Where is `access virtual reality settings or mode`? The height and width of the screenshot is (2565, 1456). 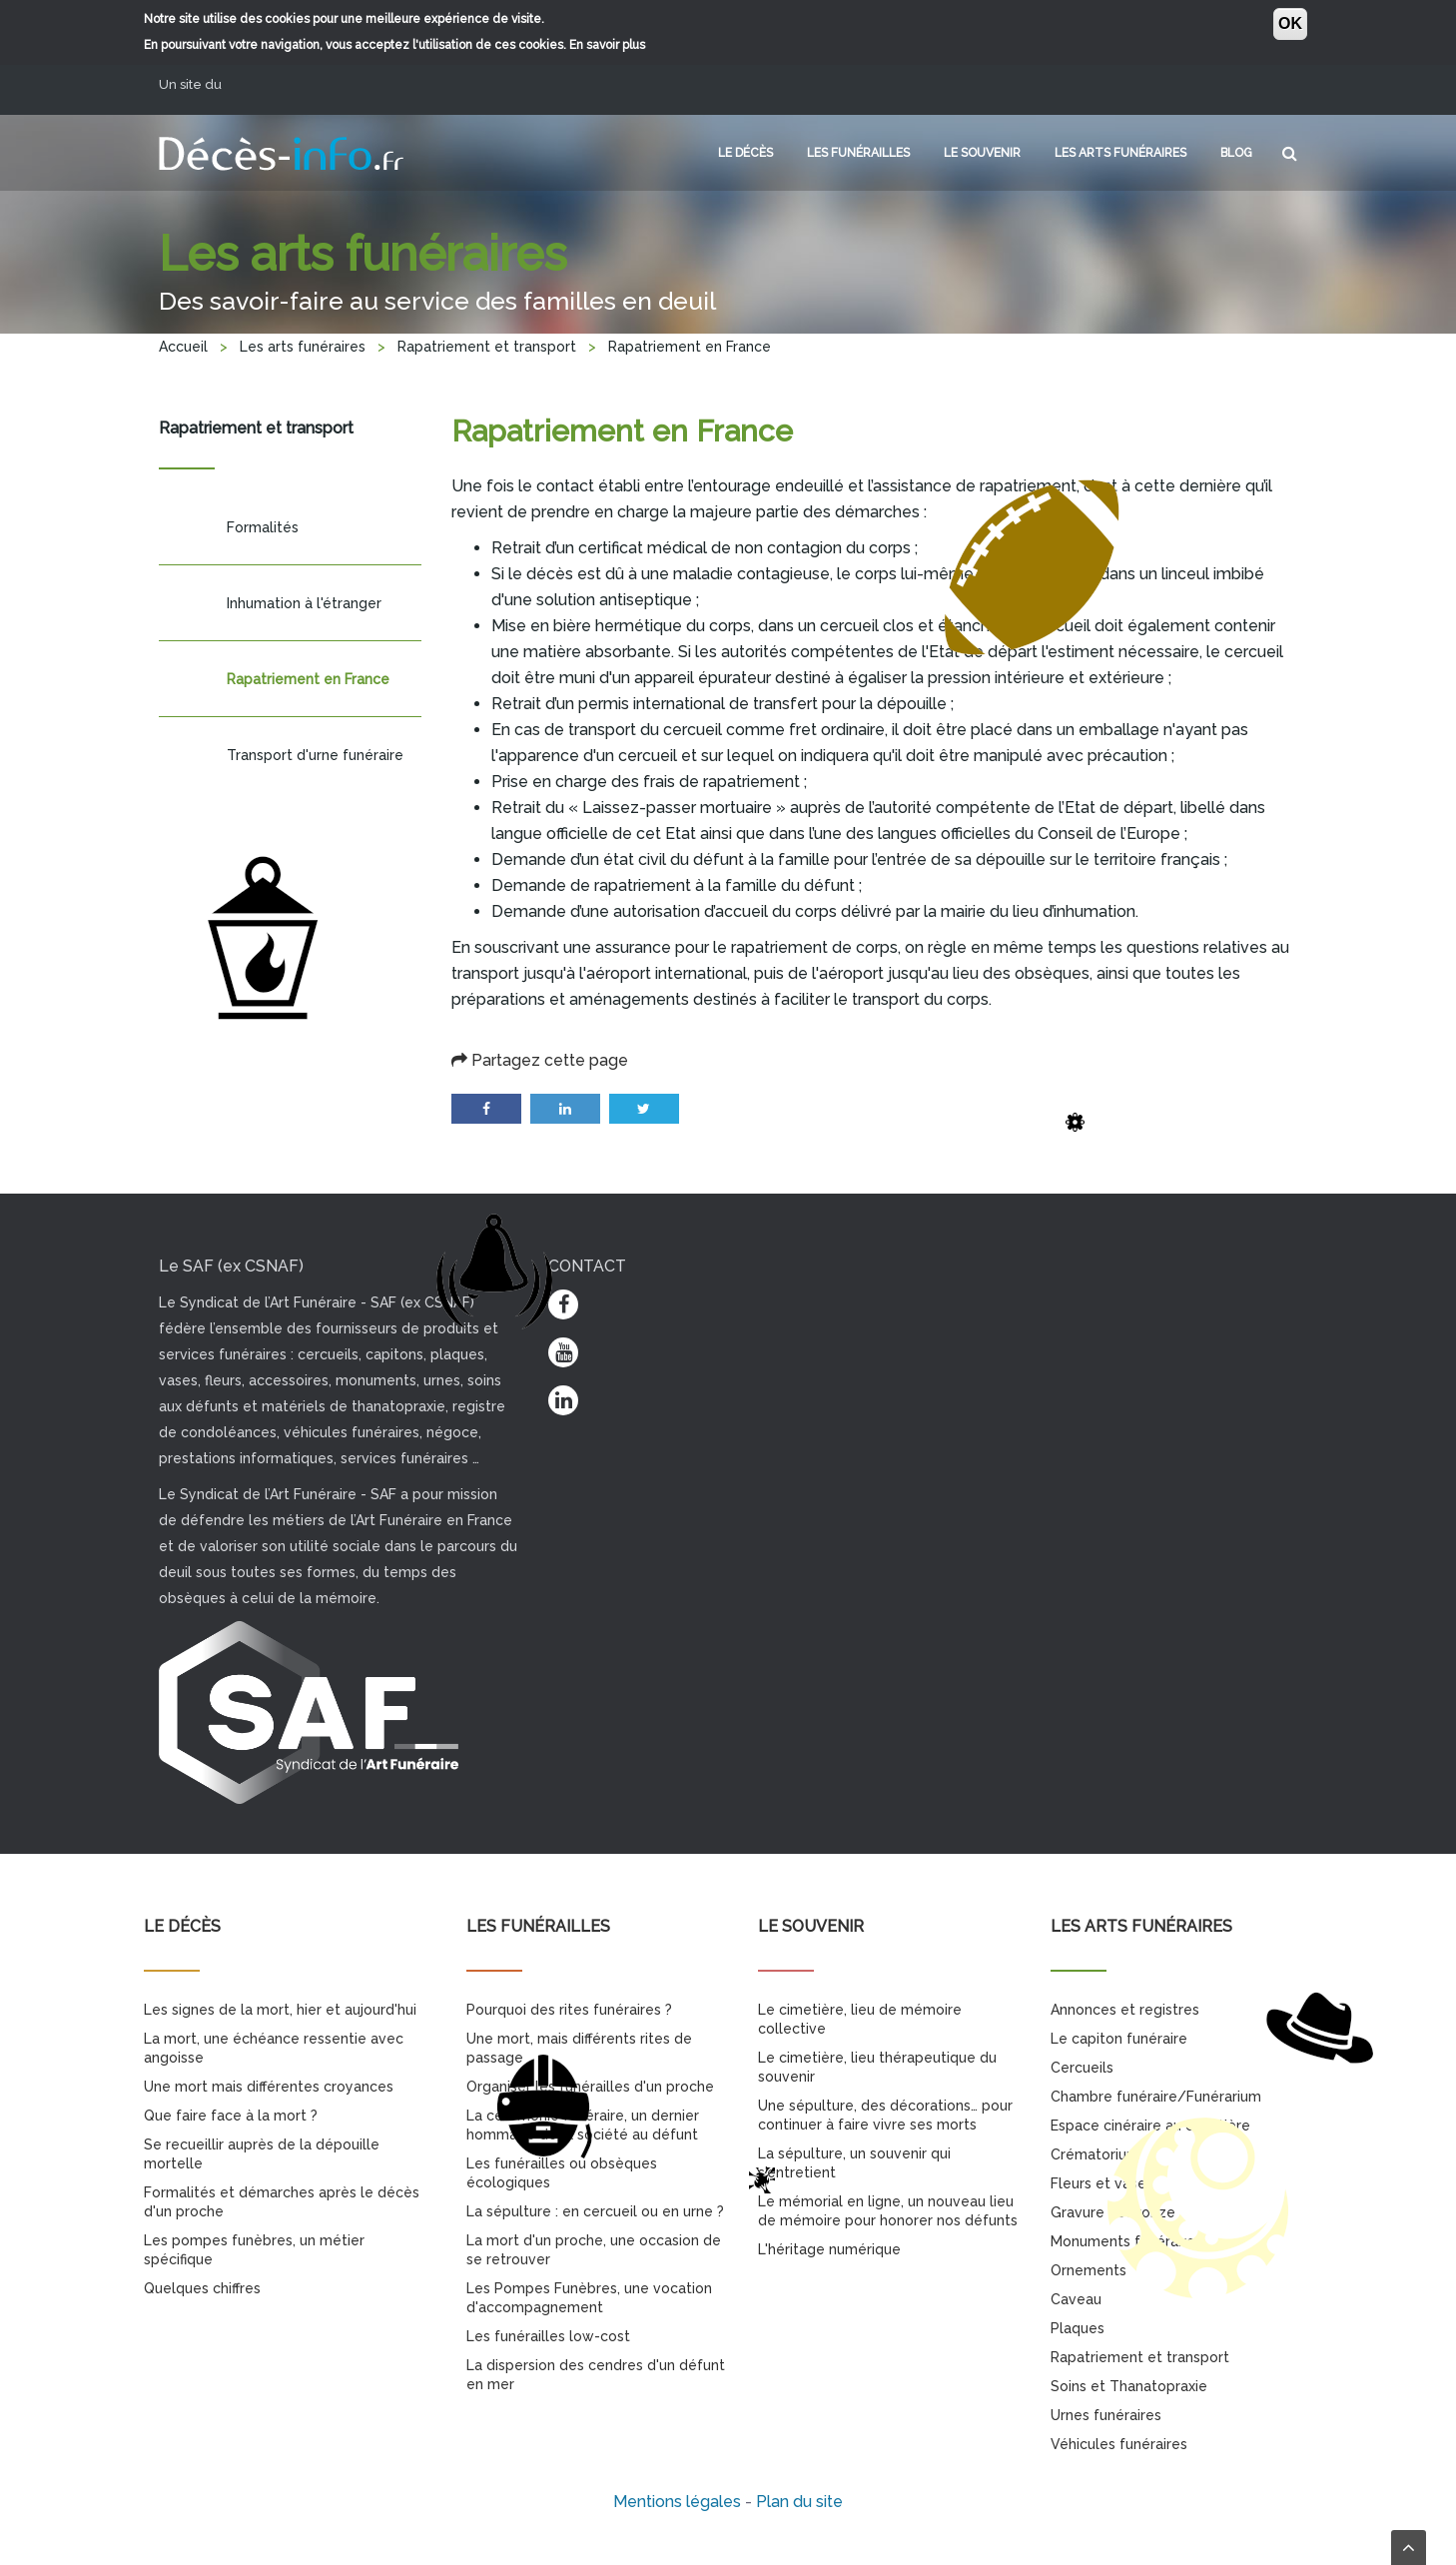
access virtual reality settings or mode is located at coordinates (543, 2106).